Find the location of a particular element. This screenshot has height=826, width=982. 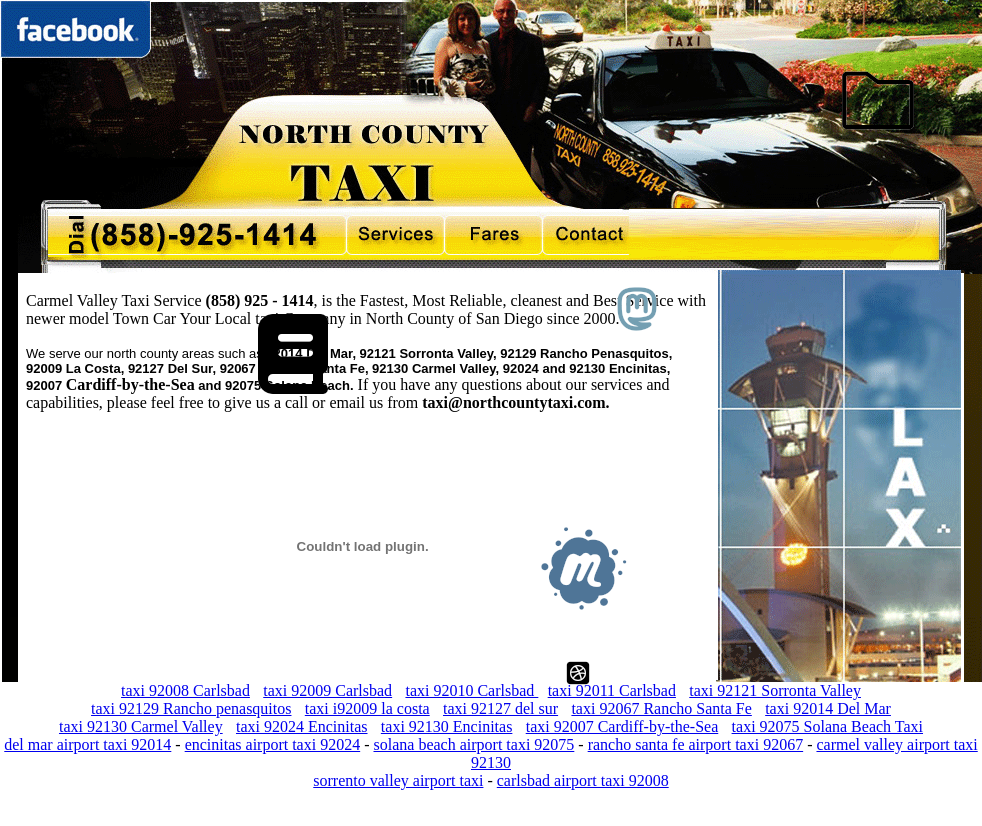

open the library or reading section is located at coordinates (293, 354).